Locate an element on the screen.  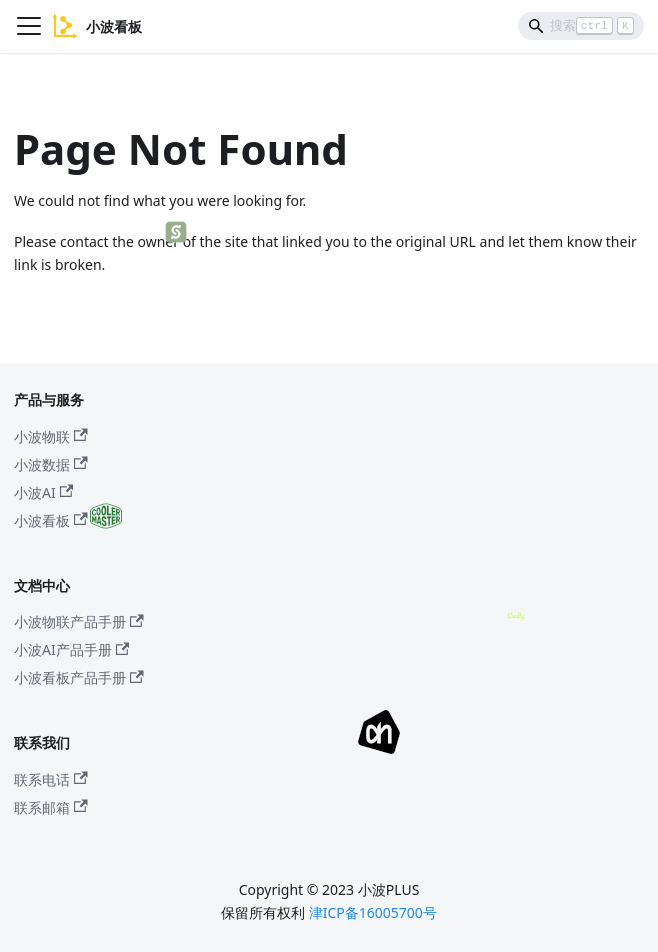
Cooler Master brand logo is located at coordinates (106, 516).